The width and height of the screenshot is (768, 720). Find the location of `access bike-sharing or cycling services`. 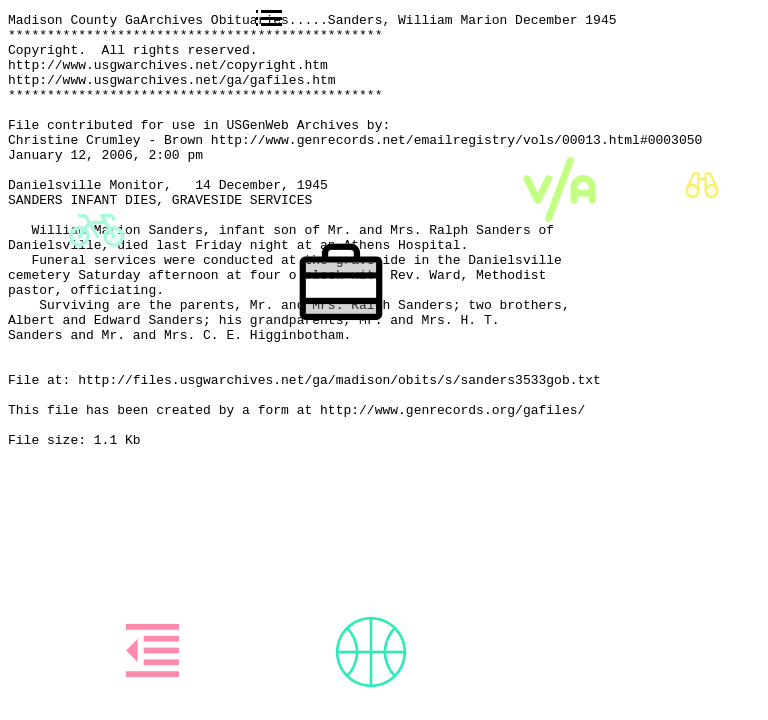

access bike-sharing or cycling services is located at coordinates (96, 229).